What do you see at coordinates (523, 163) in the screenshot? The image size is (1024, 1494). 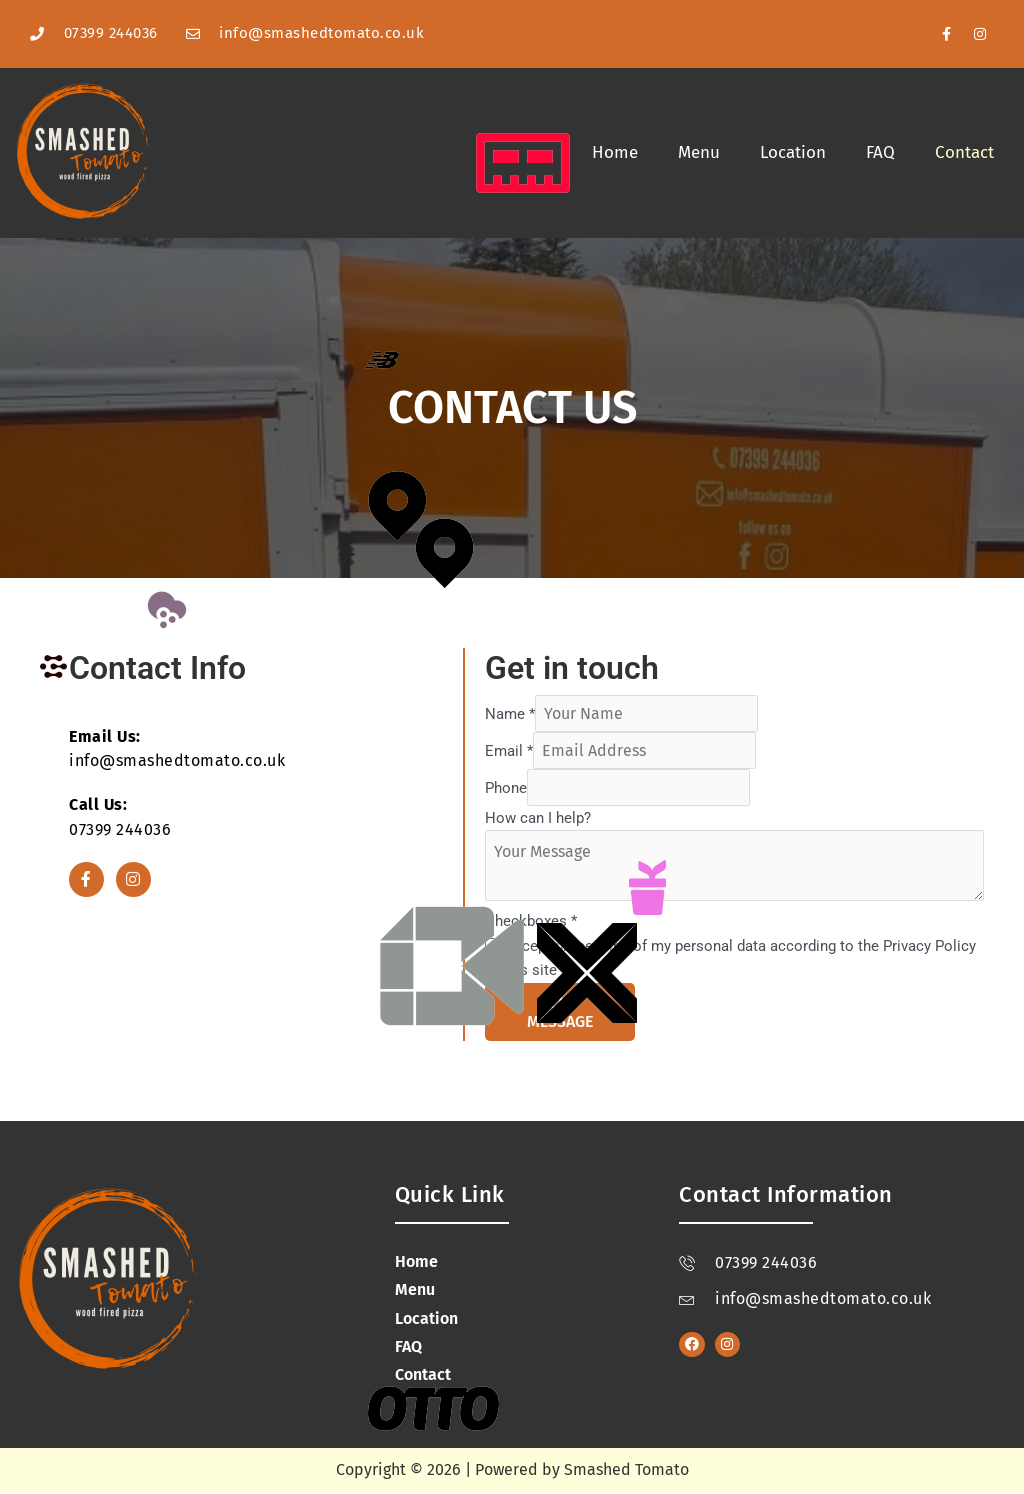 I see `view RAM or memory usage` at bounding box center [523, 163].